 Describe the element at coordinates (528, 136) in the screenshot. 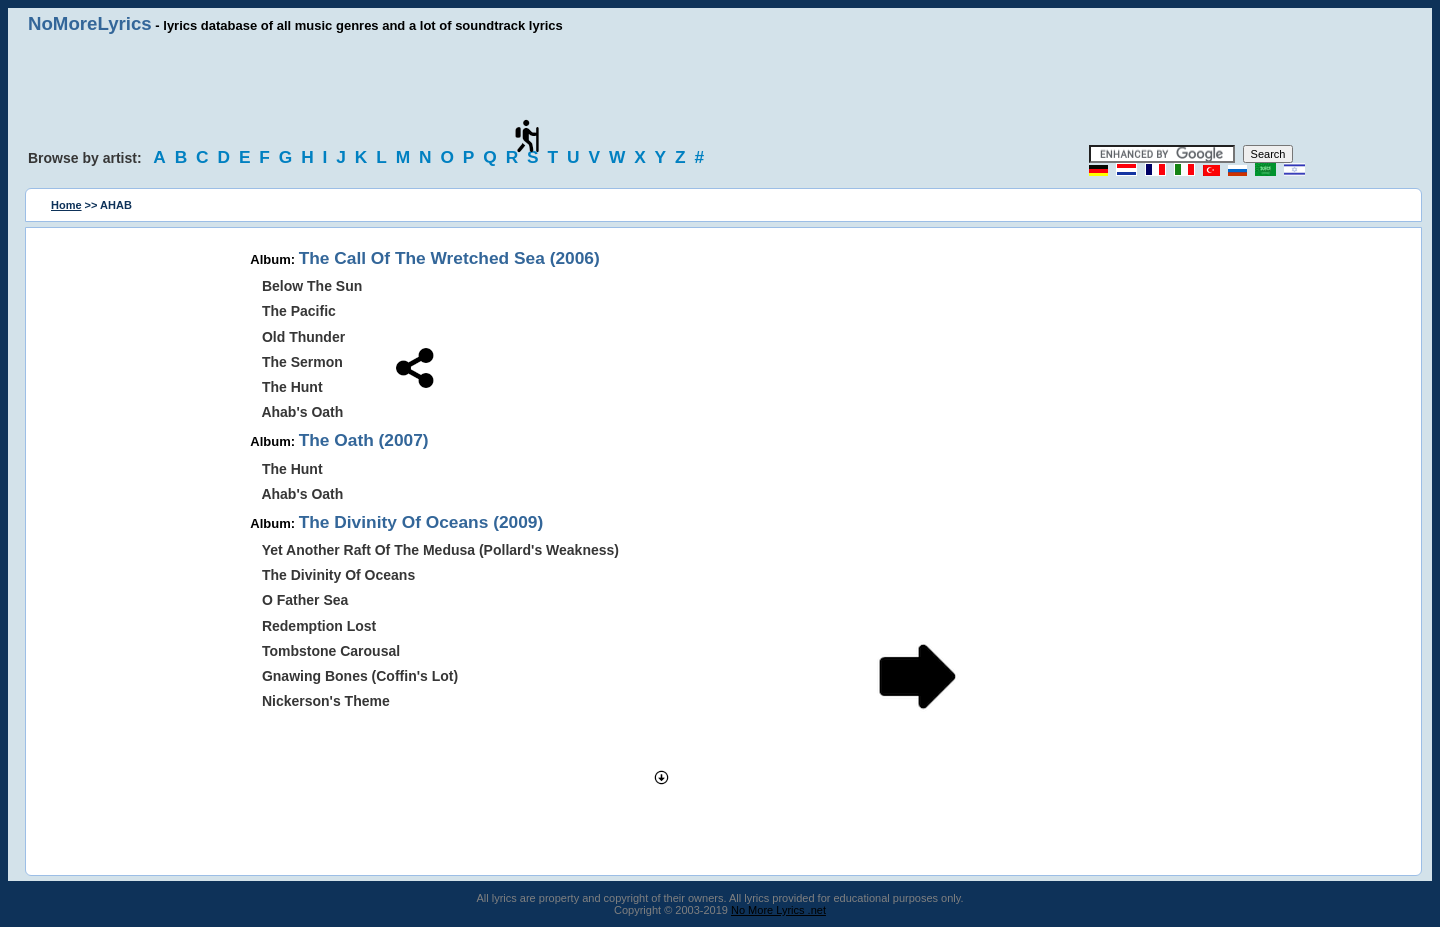

I see `explore hiking trails nearby` at that location.